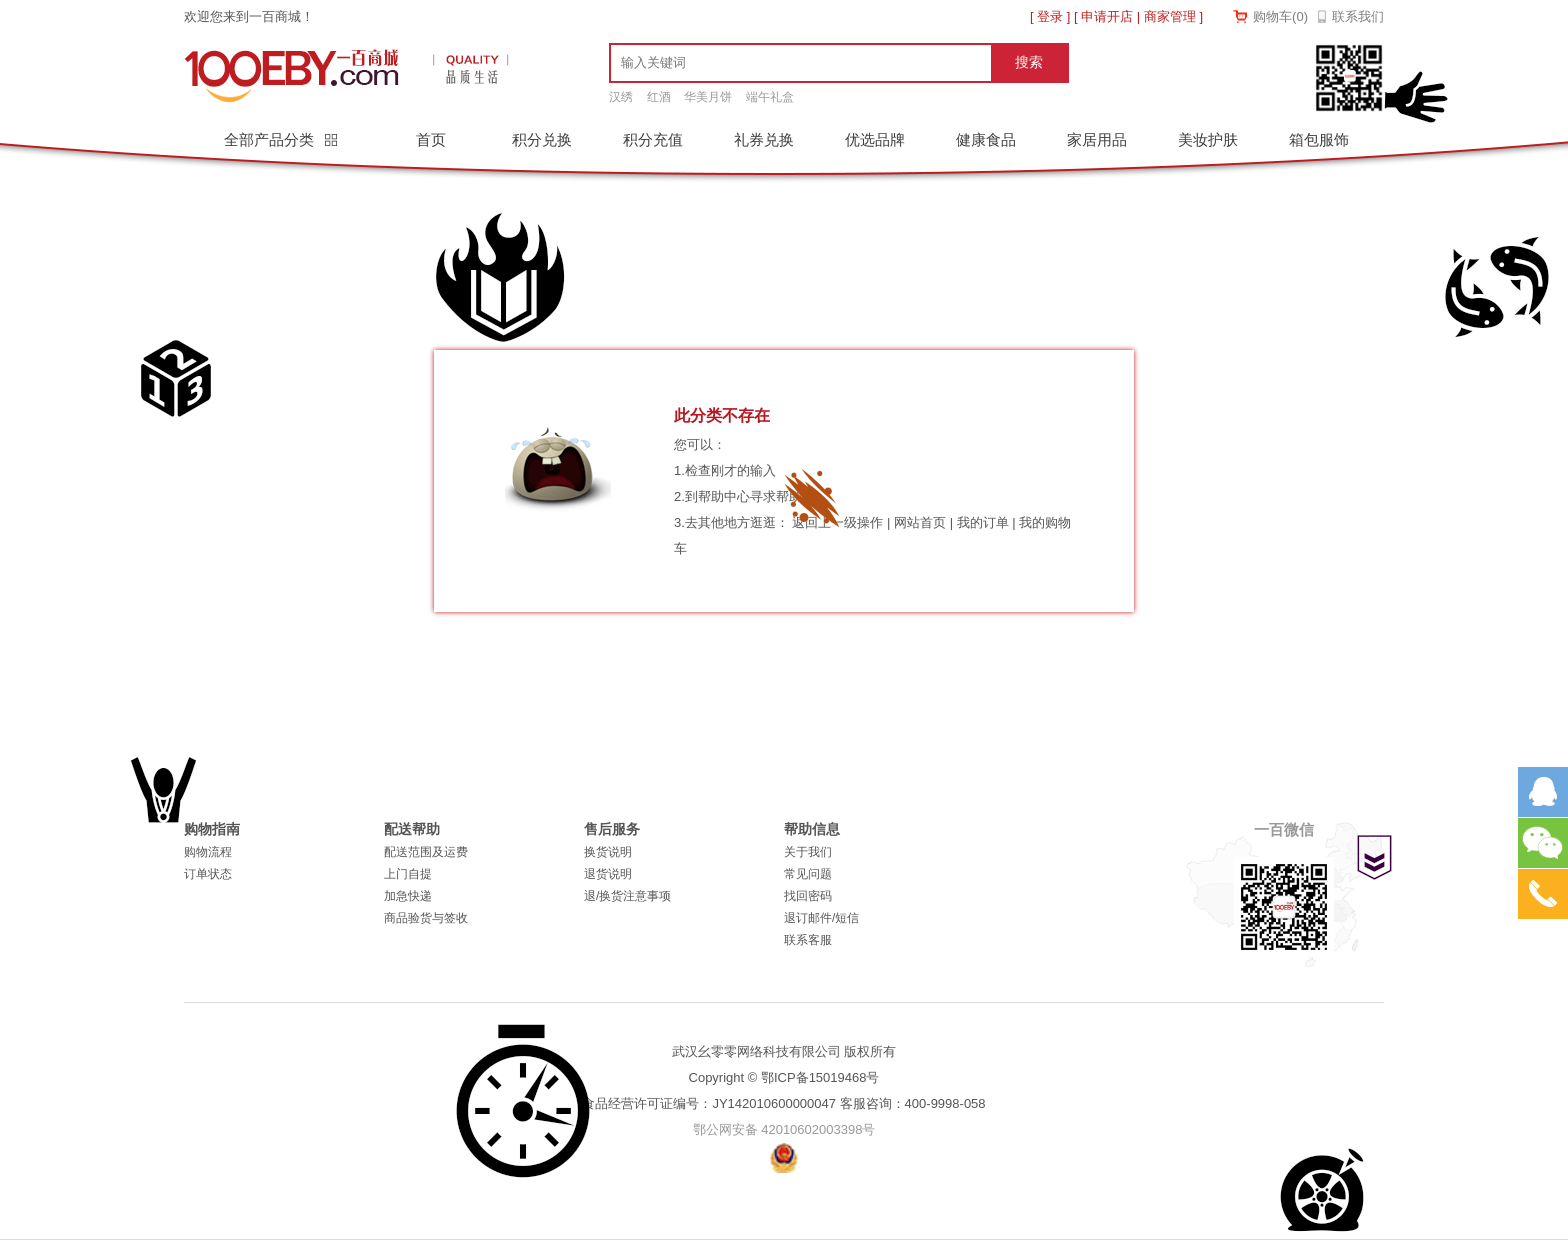 This screenshot has height=1240, width=1568. I want to click on indicates rank level 2 or sergeant status, so click(1374, 857).